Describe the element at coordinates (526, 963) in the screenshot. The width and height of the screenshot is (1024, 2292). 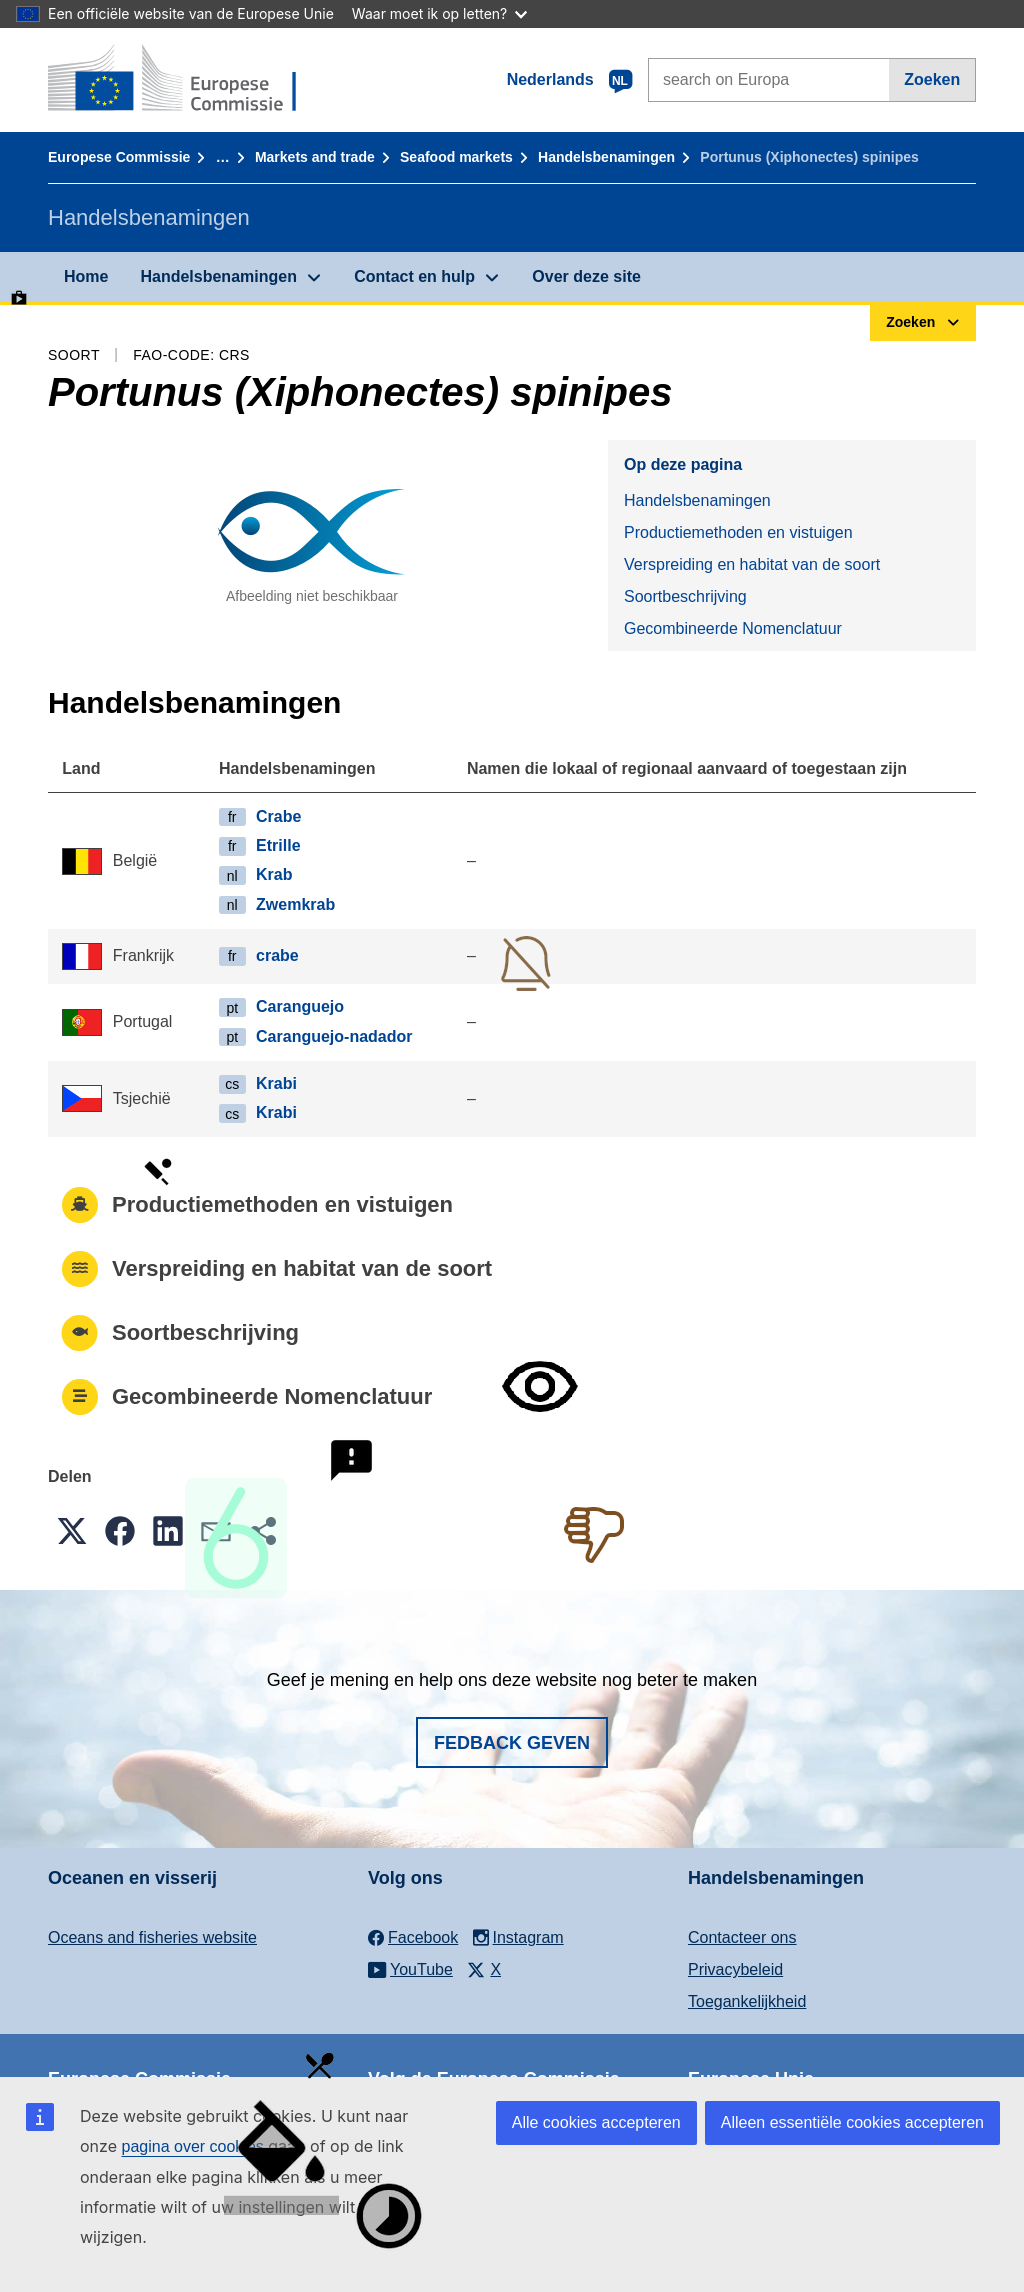
I see `mute notifications` at that location.